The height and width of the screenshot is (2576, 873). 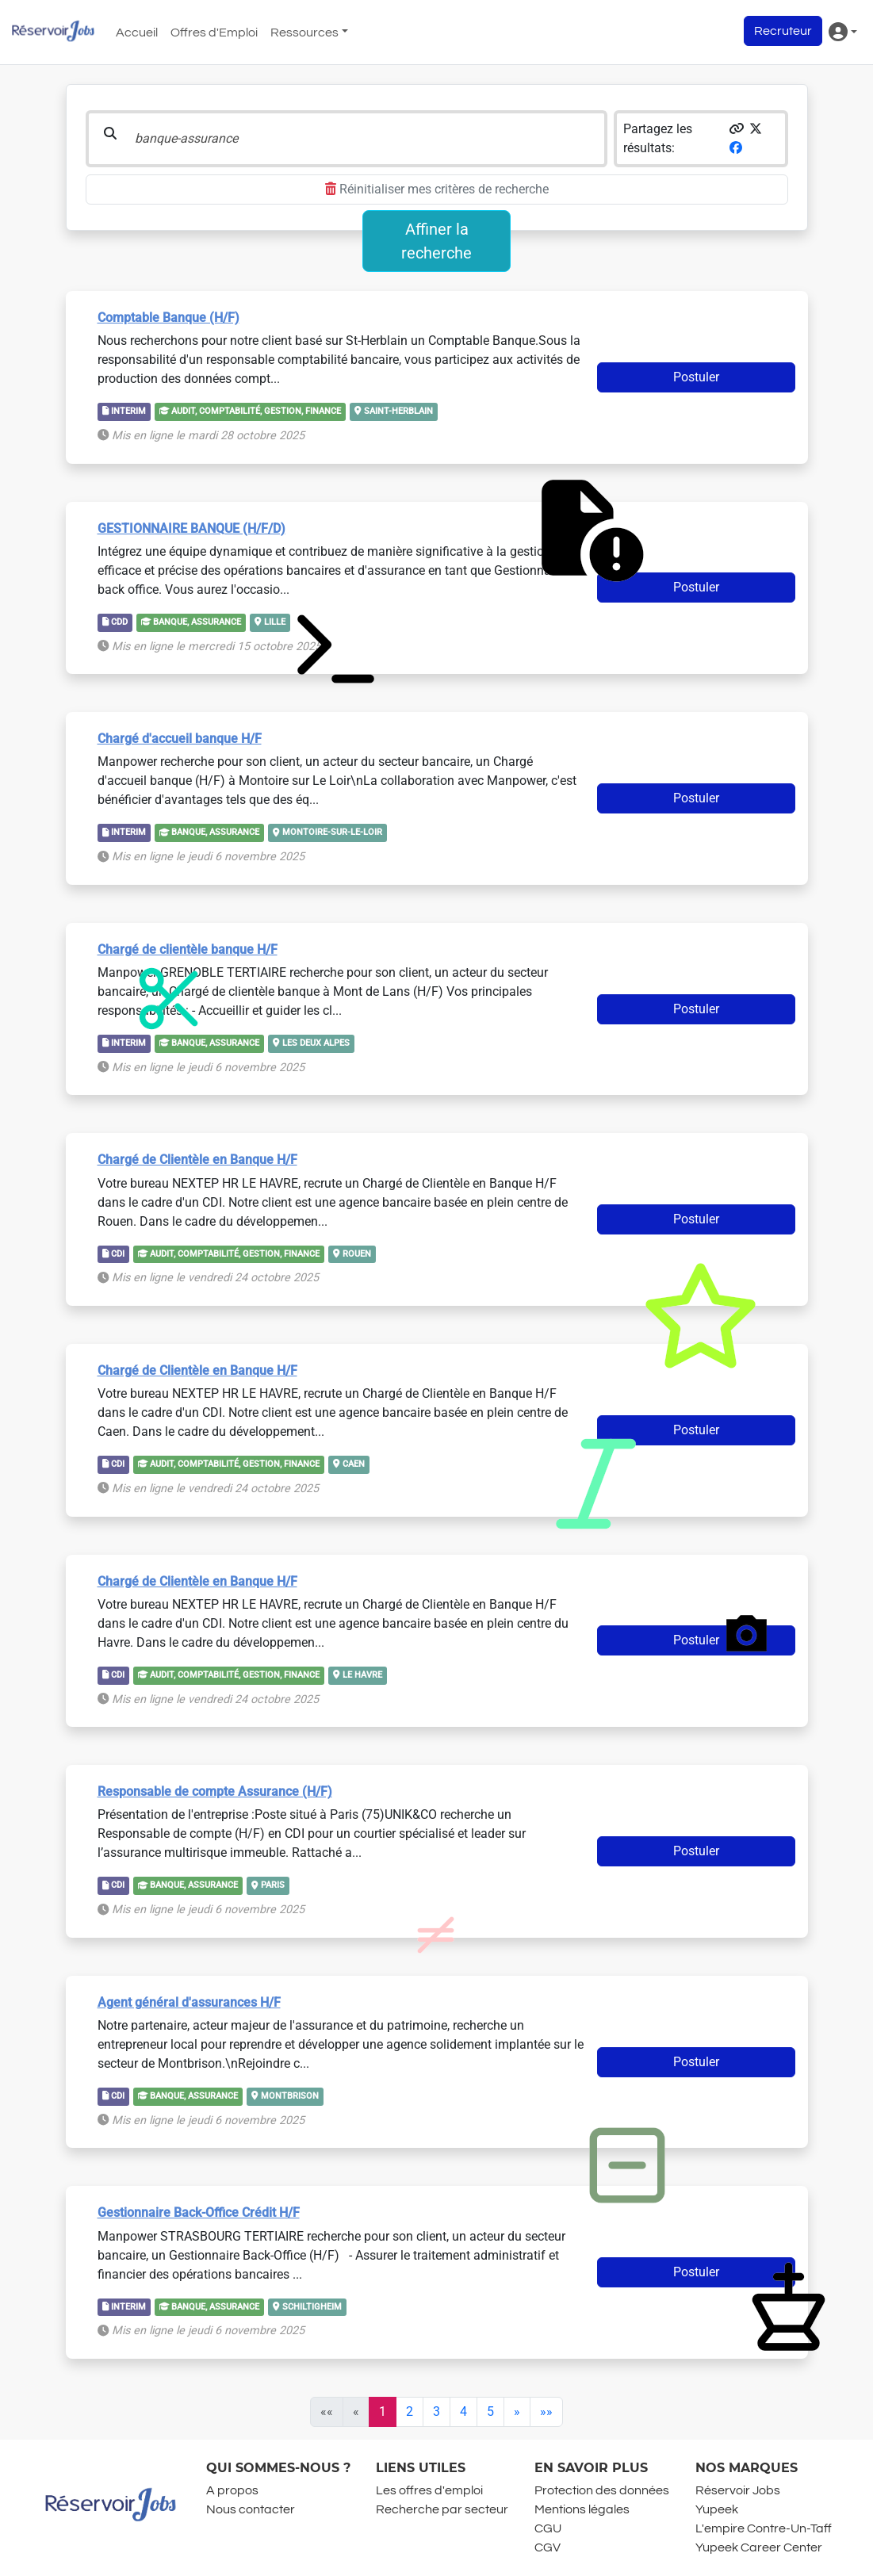 I want to click on take a photo, so click(x=746, y=1635).